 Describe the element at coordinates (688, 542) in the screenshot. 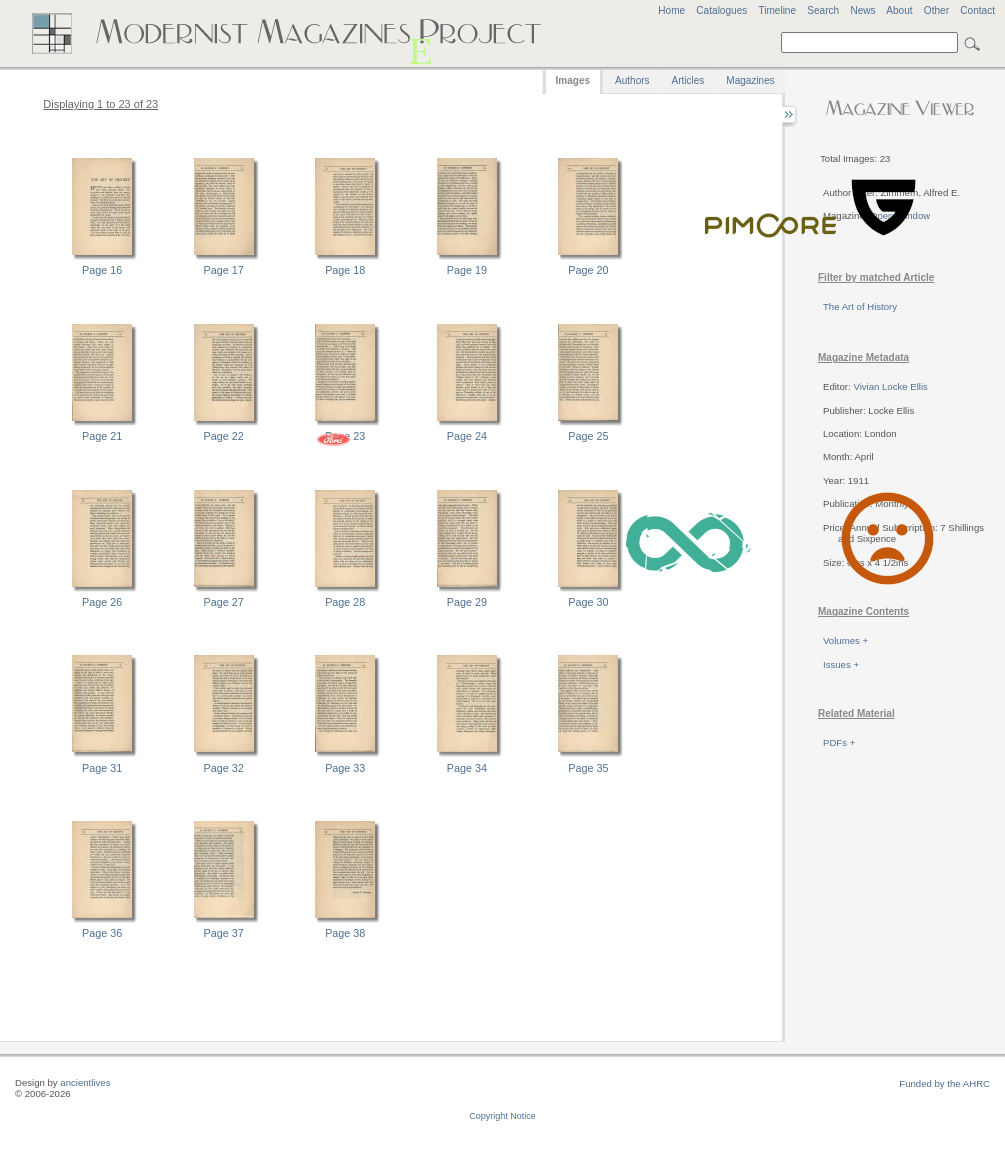

I see `infinityfree web hosting service logo` at that location.